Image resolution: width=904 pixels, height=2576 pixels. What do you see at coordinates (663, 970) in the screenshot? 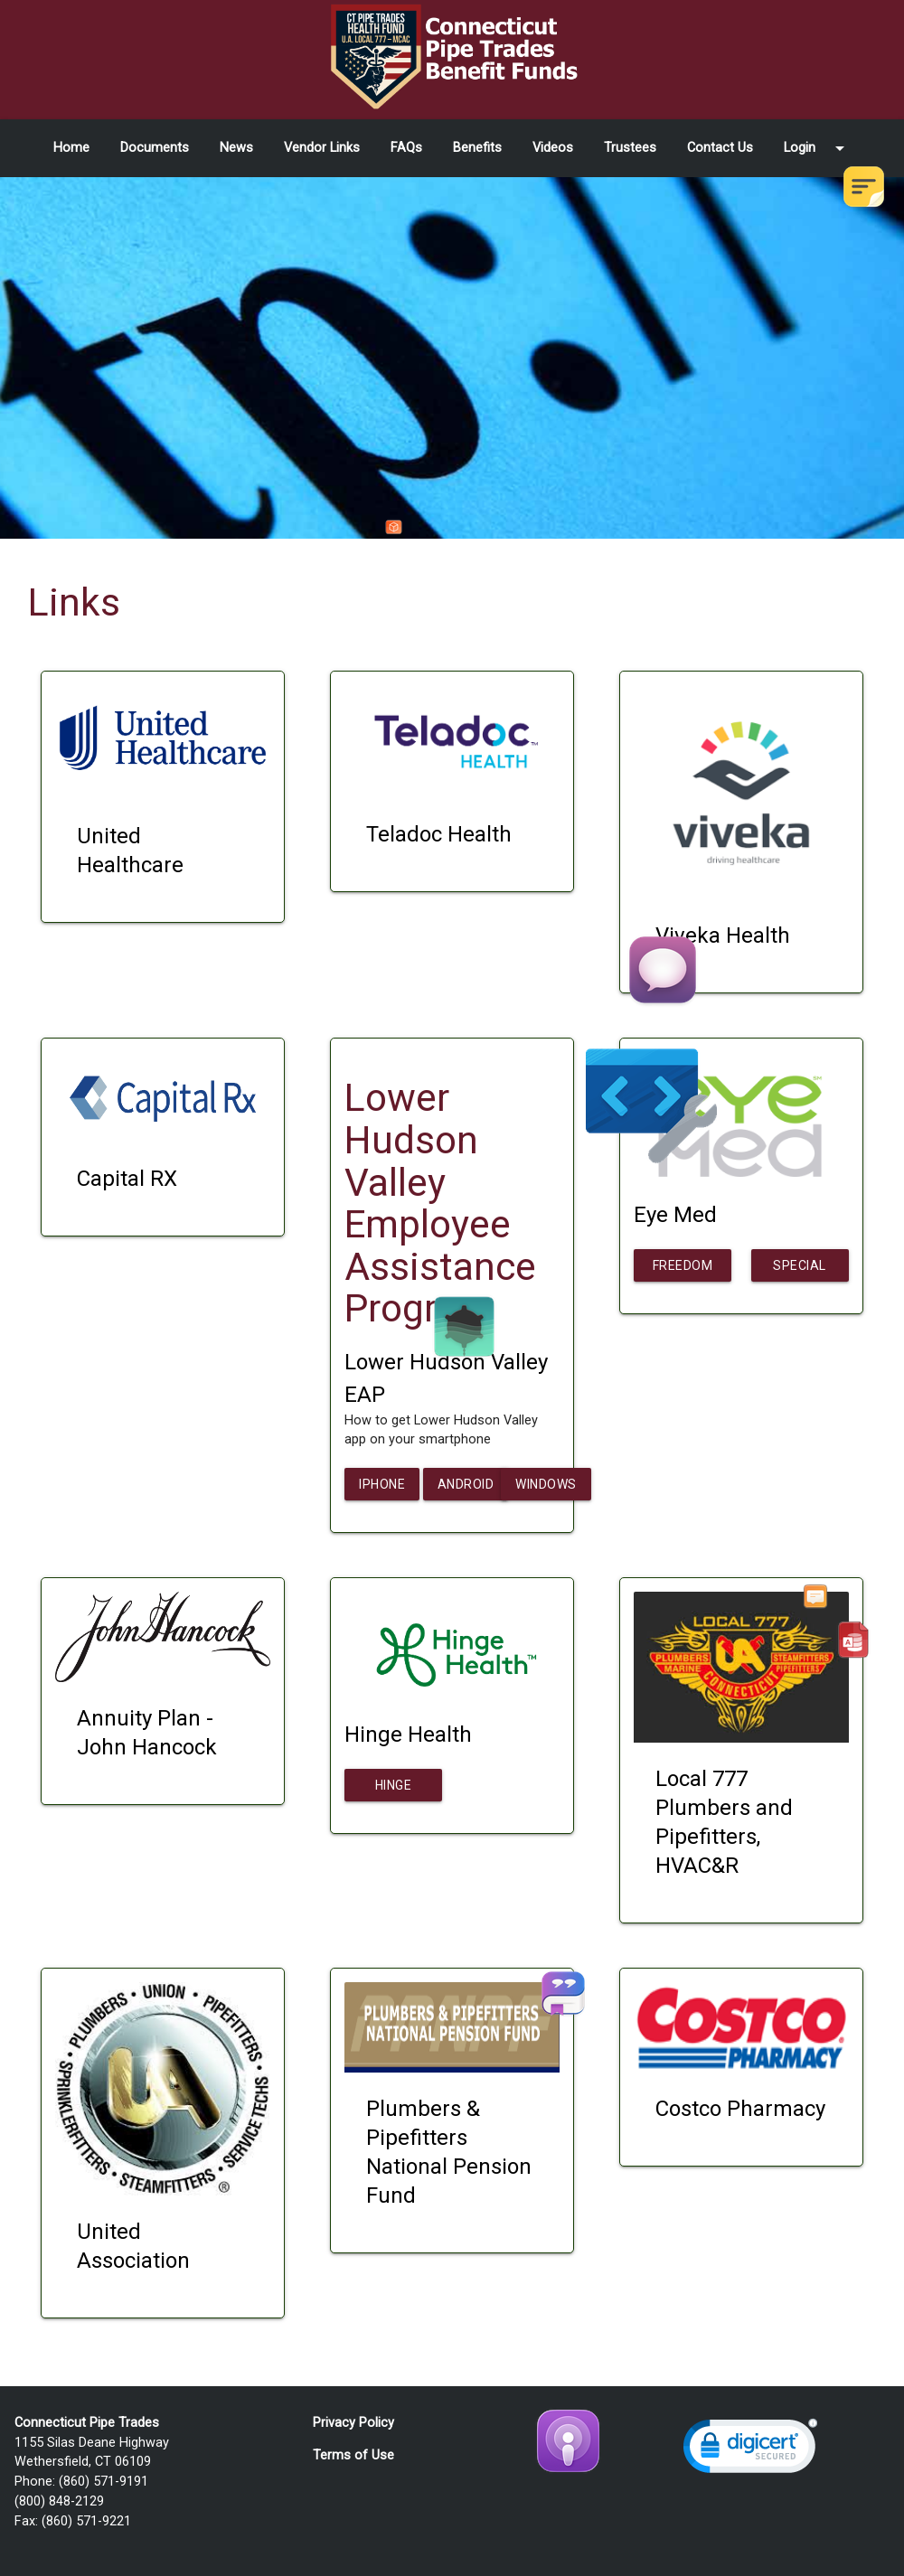
I see `open pidgin instant messaging app` at bounding box center [663, 970].